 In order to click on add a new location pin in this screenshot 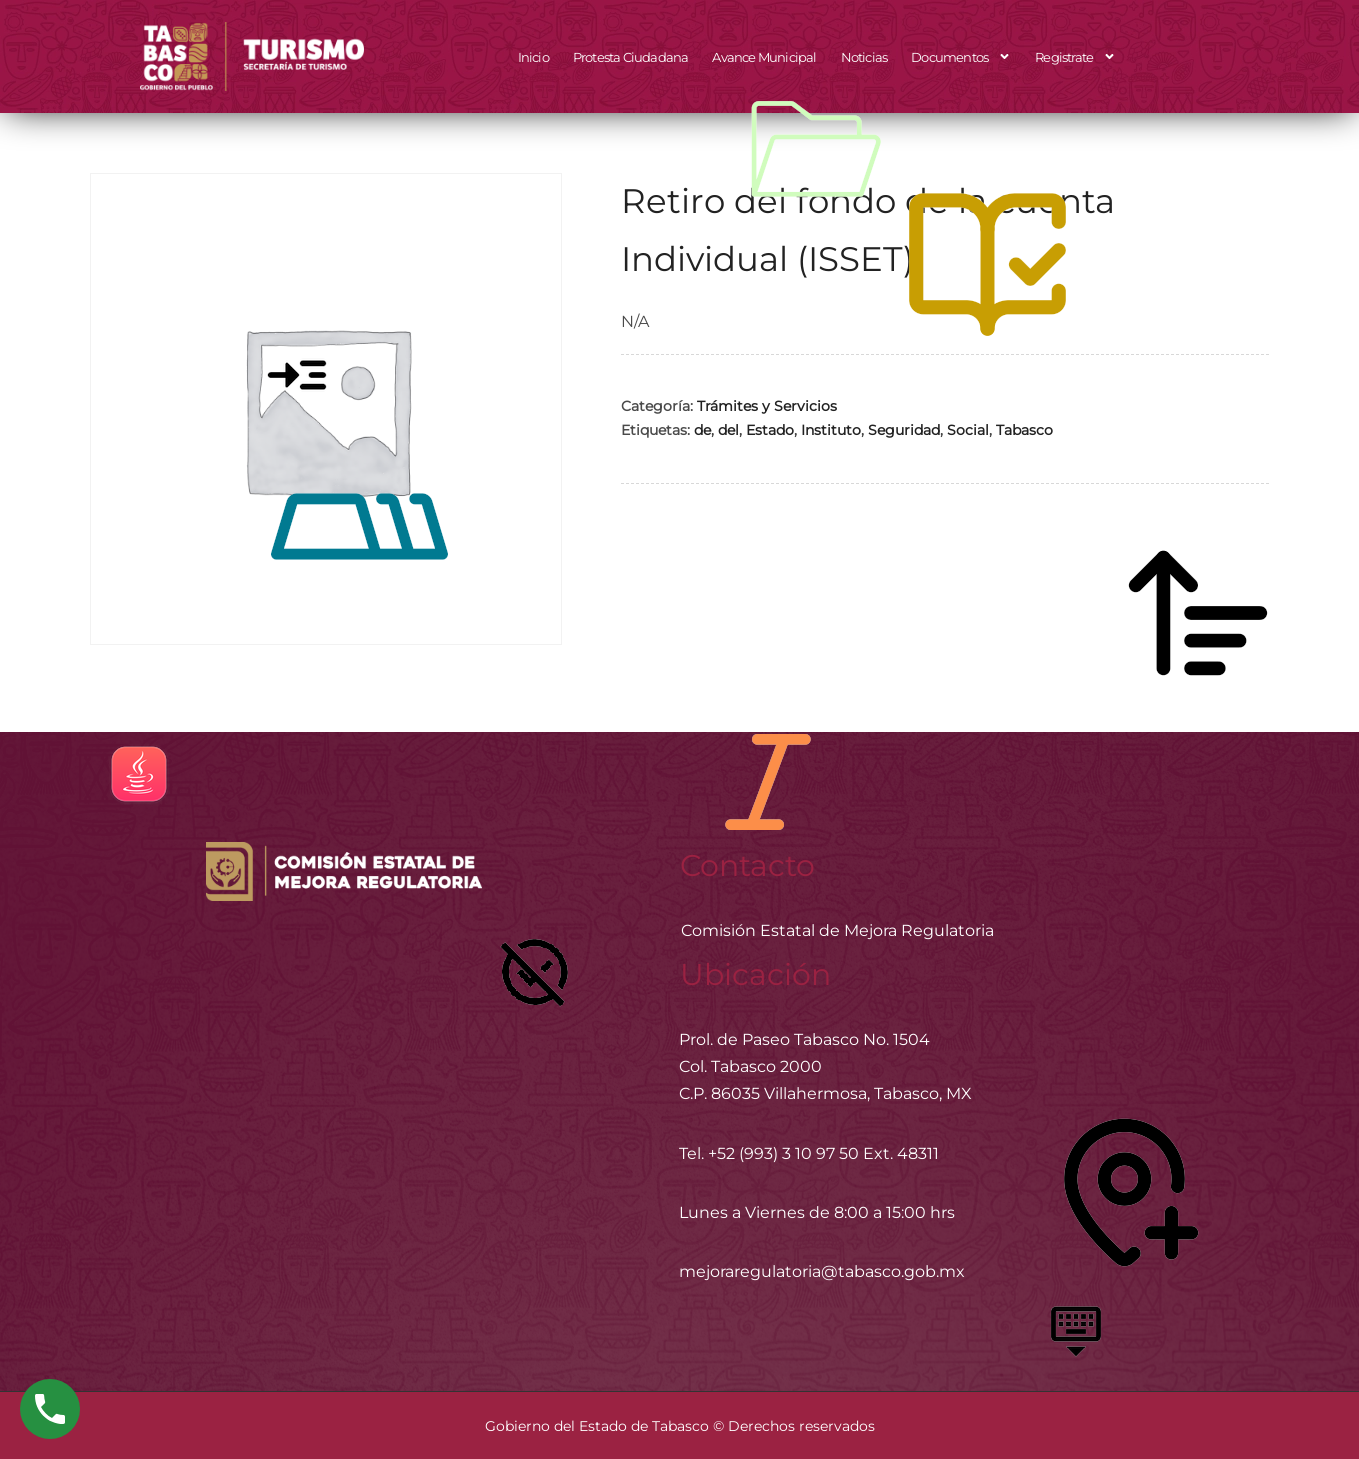, I will do `click(1124, 1192)`.